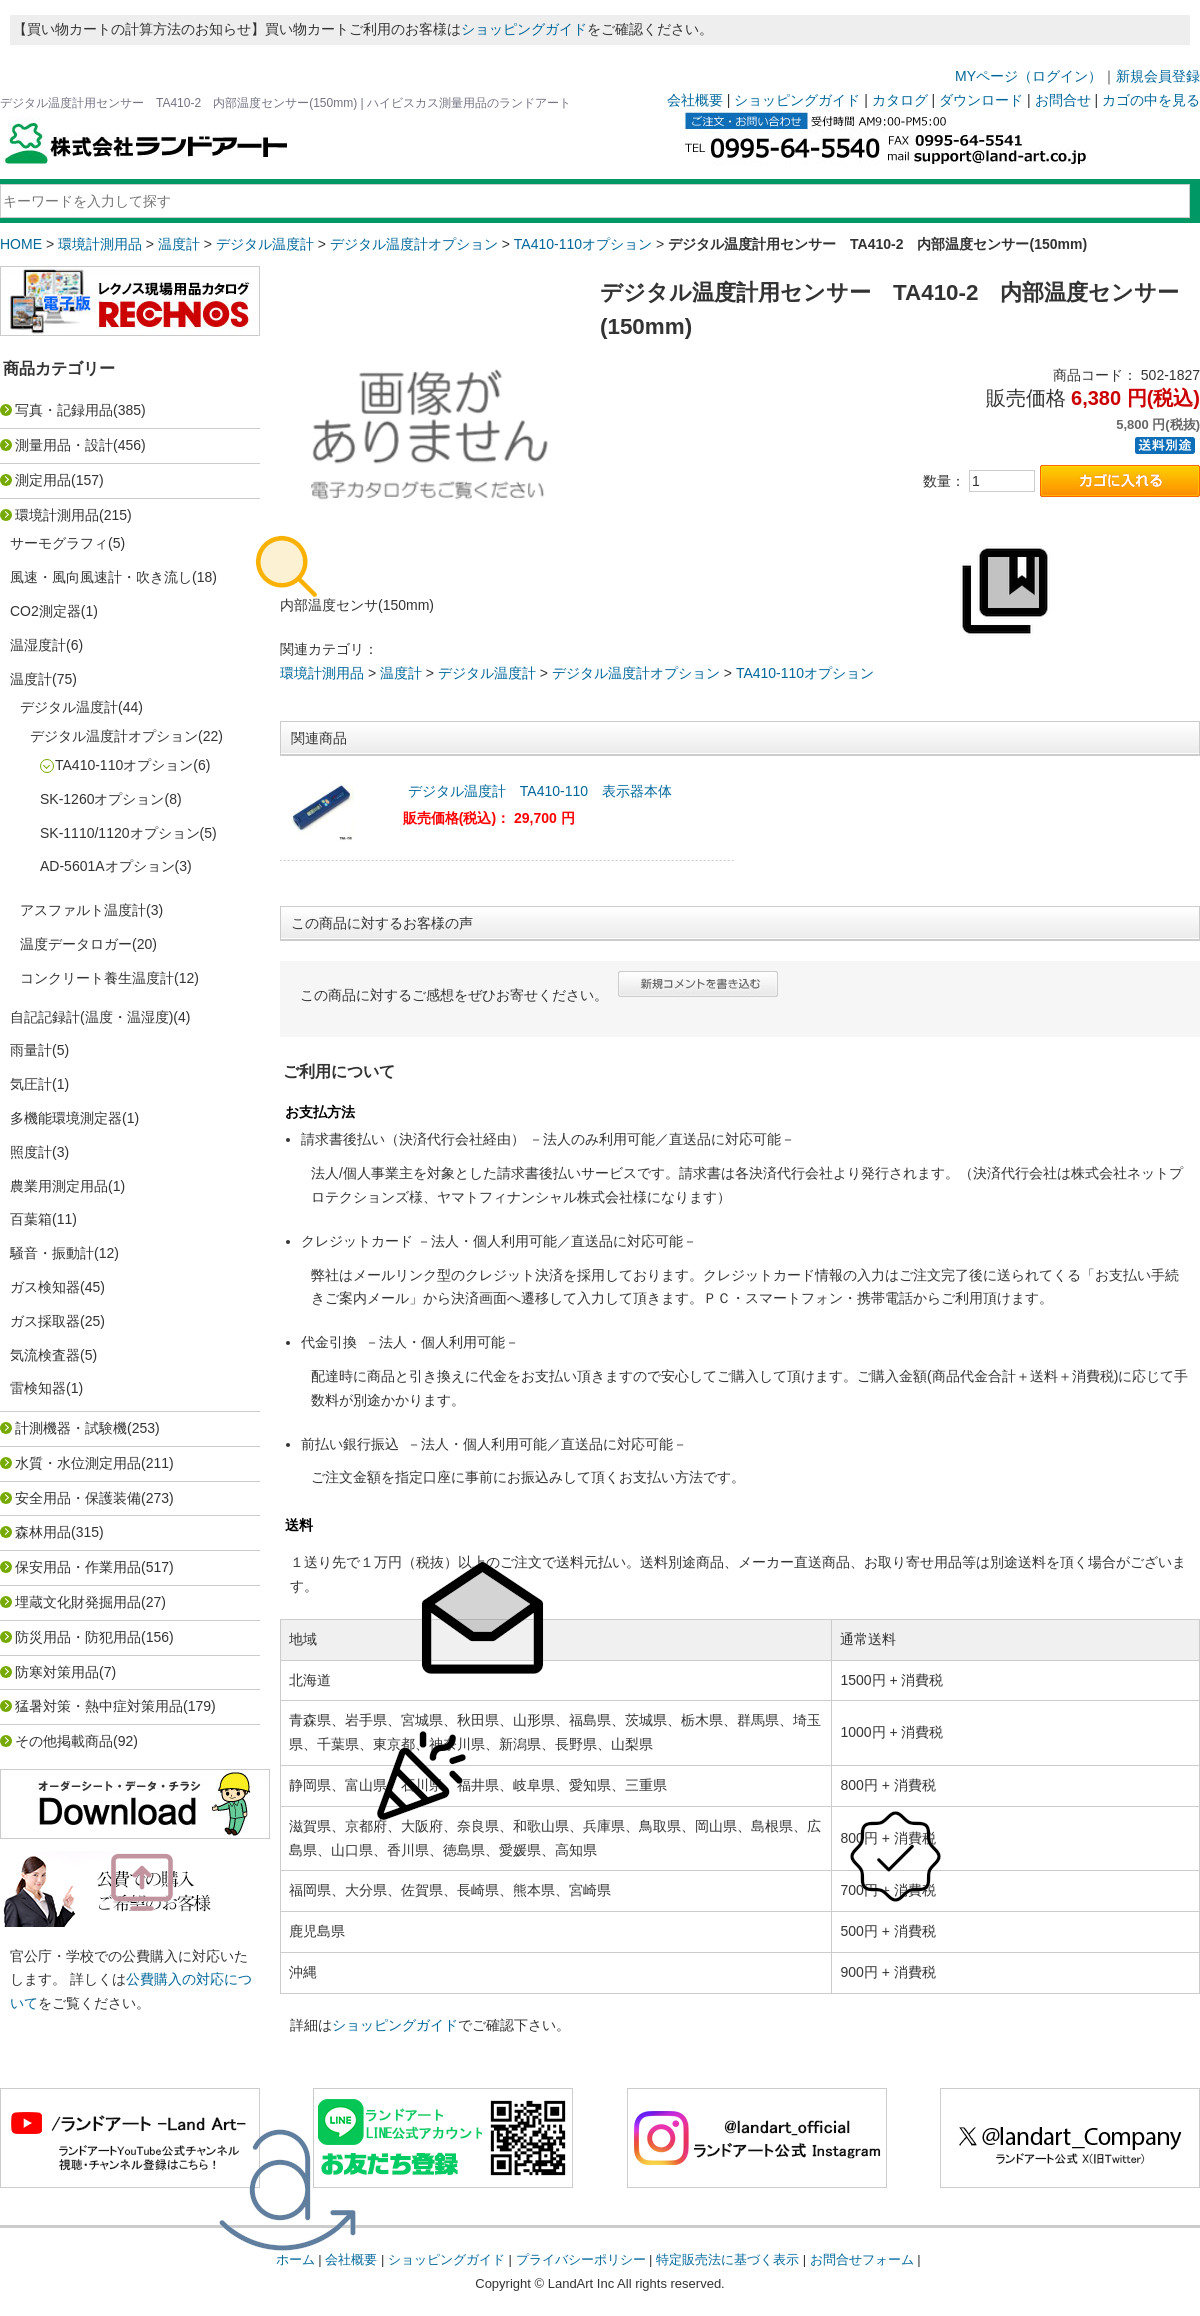  Describe the element at coordinates (416, 1780) in the screenshot. I see `indicates a celebration or achievement` at that location.